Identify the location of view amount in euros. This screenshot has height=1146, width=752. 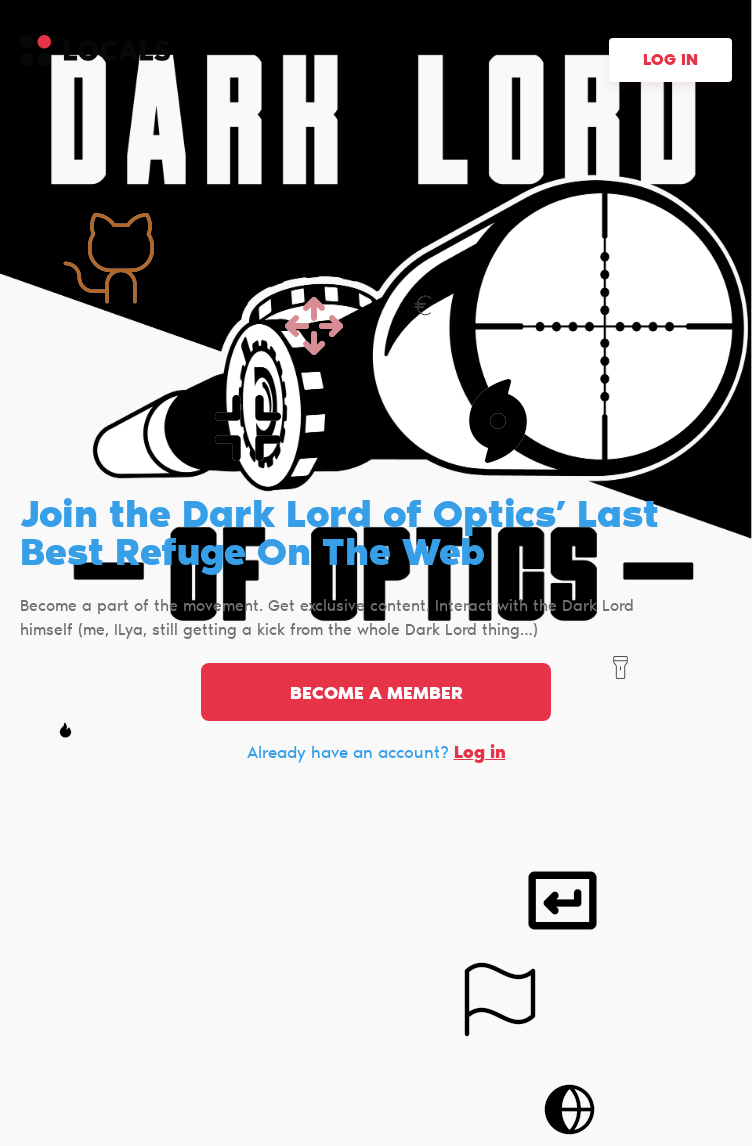
(424, 305).